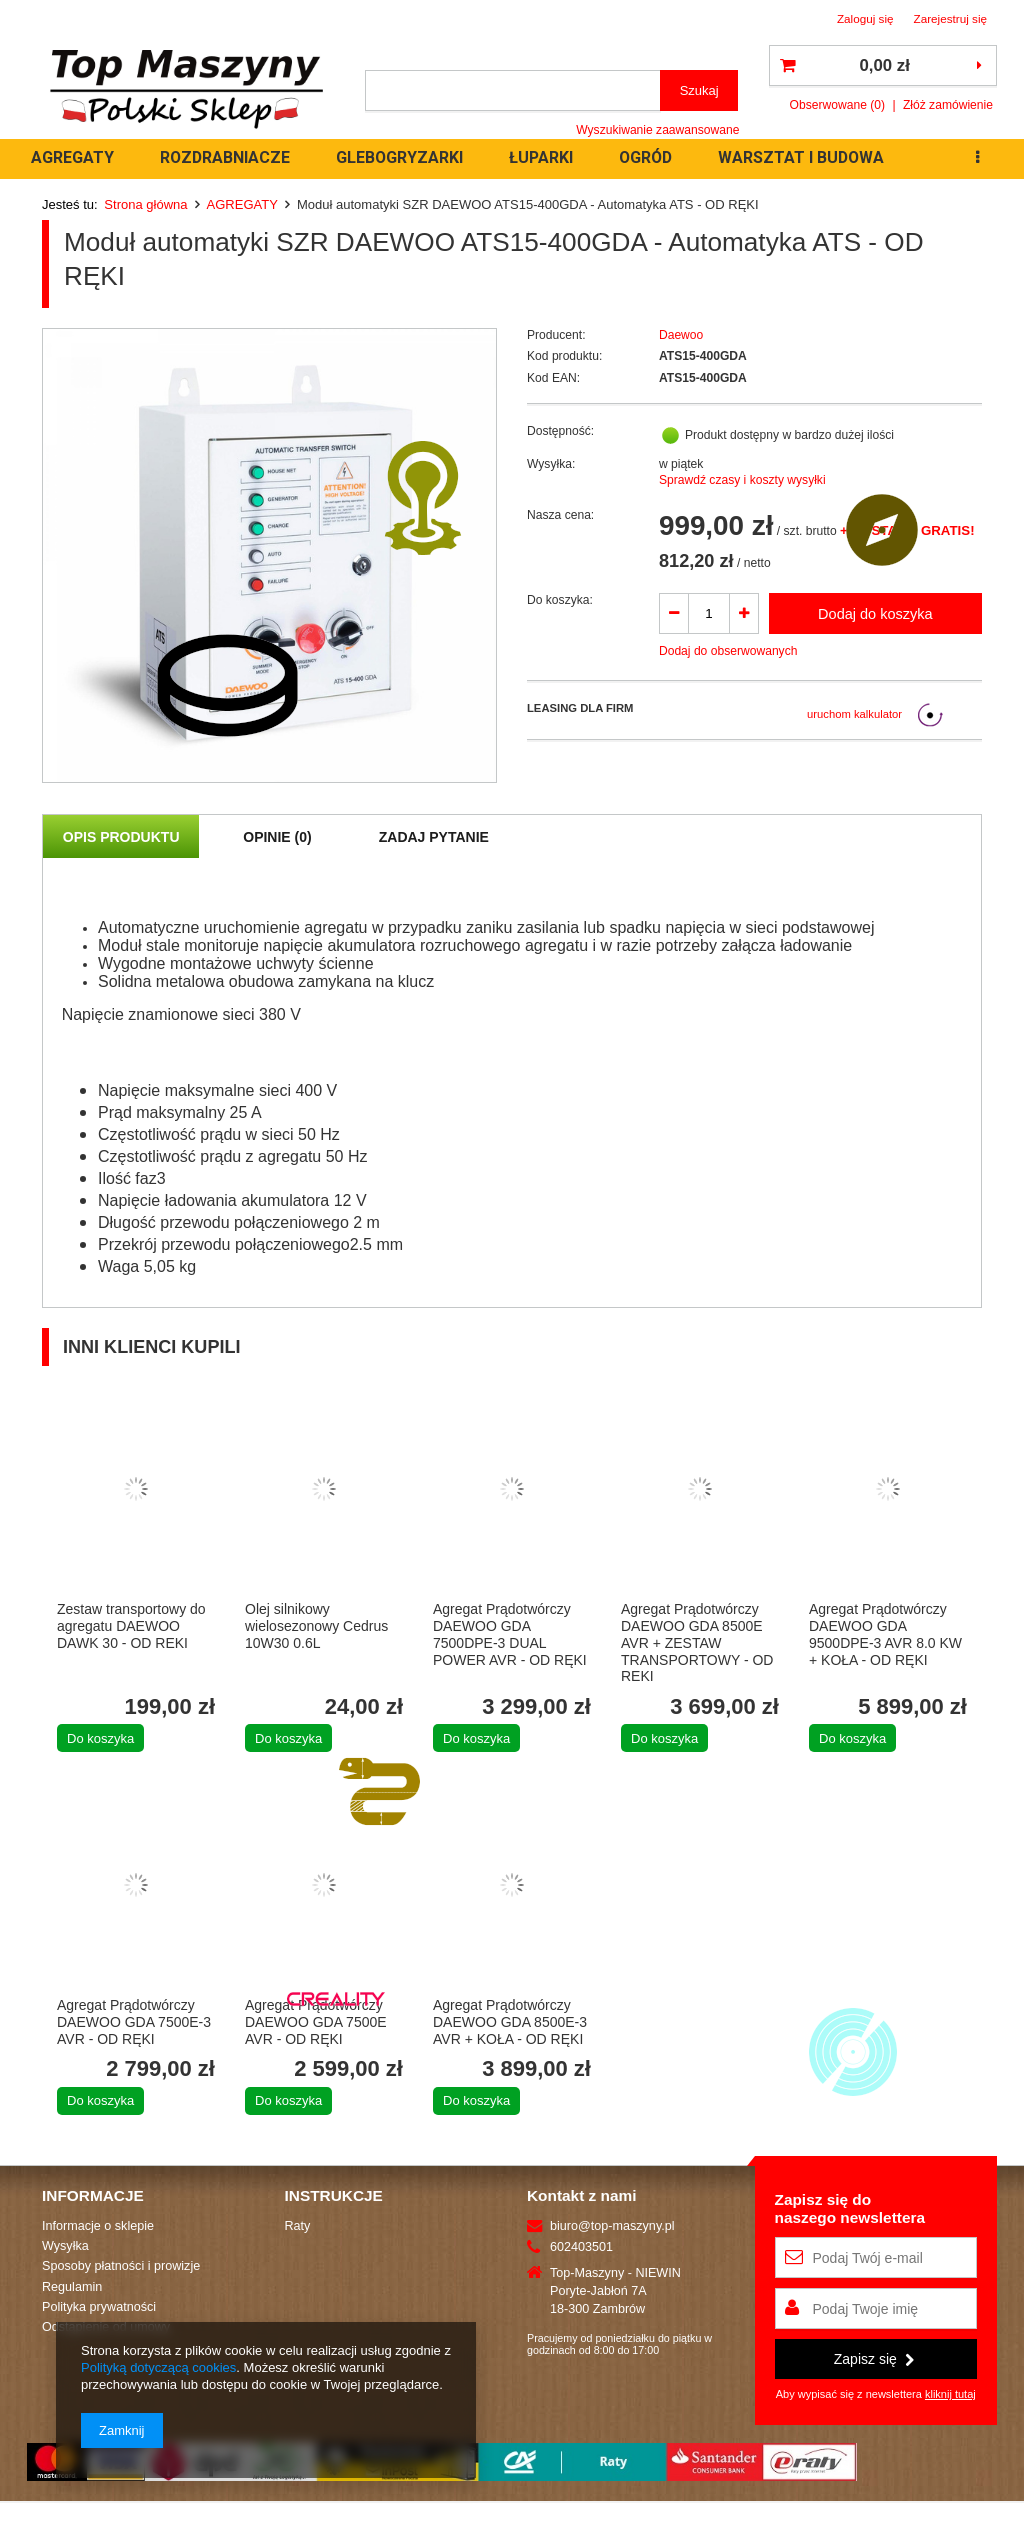 The image size is (1024, 2534). What do you see at coordinates (379, 1791) in the screenshot?
I see `pyscaffold python project scaffolding tool logo` at bounding box center [379, 1791].